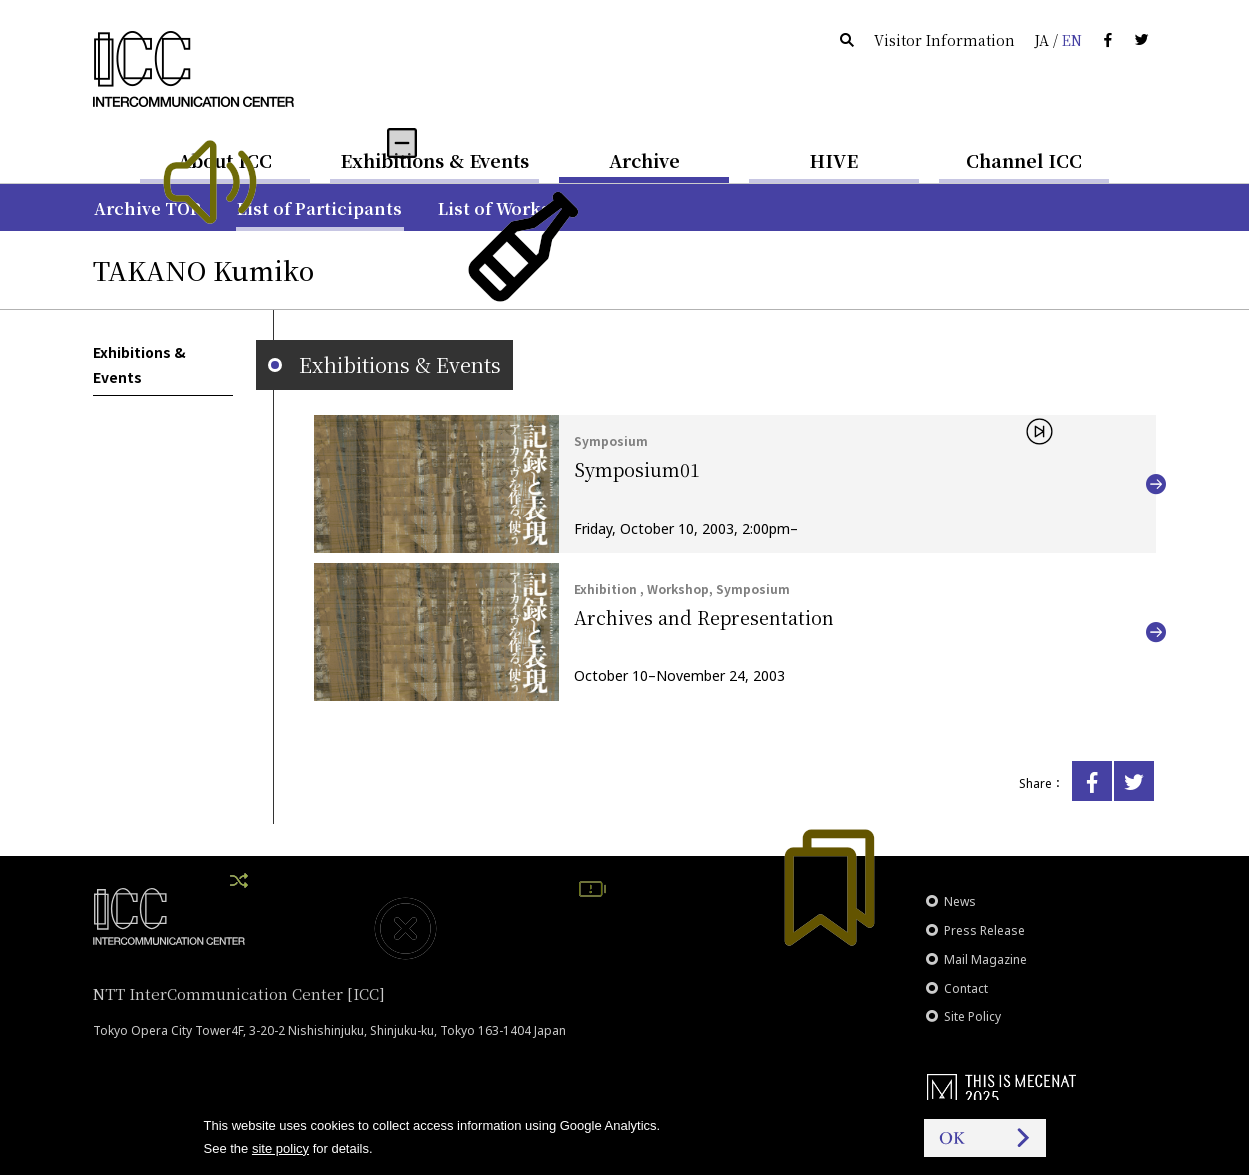  Describe the element at coordinates (1039, 431) in the screenshot. I see `skip to the next track` at that location.